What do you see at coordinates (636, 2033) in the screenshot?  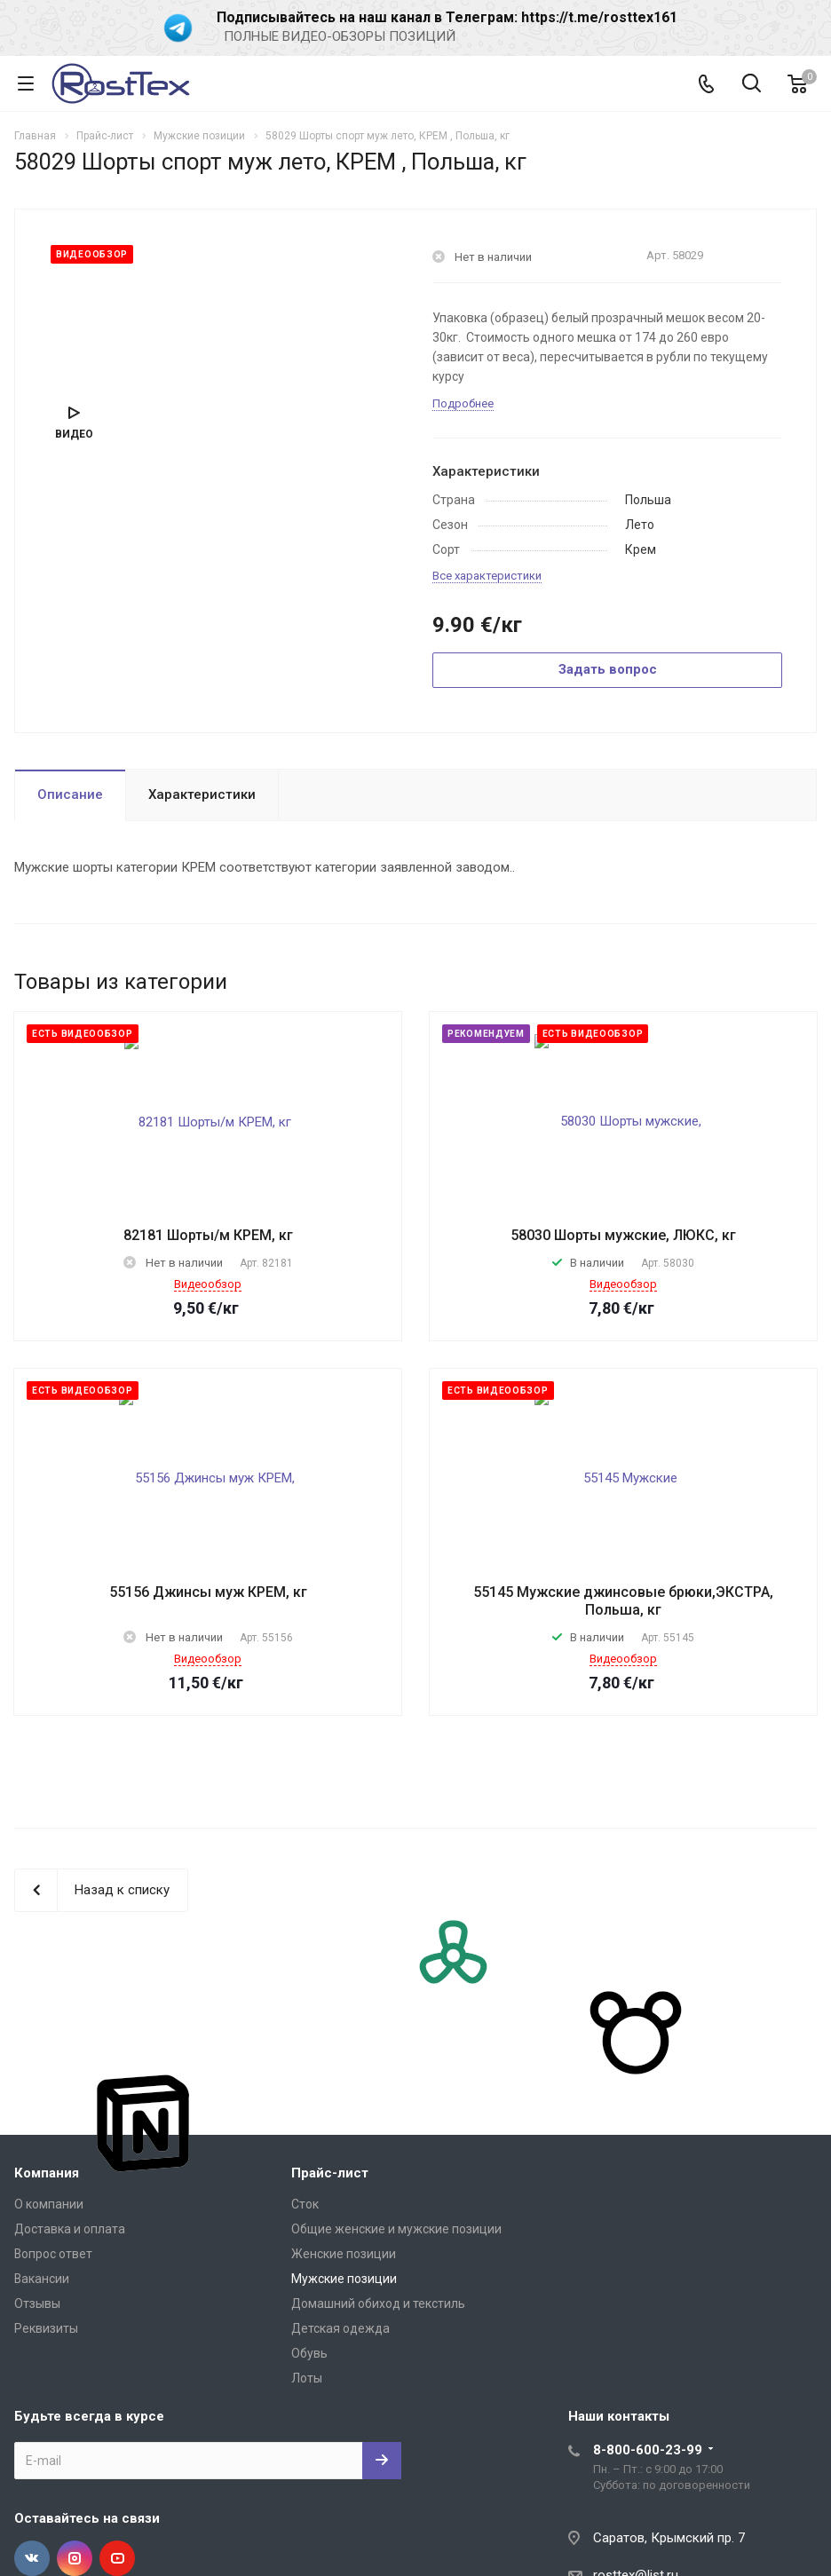 I see `access disney-related content or apps` at bounding box center [636, 2033].